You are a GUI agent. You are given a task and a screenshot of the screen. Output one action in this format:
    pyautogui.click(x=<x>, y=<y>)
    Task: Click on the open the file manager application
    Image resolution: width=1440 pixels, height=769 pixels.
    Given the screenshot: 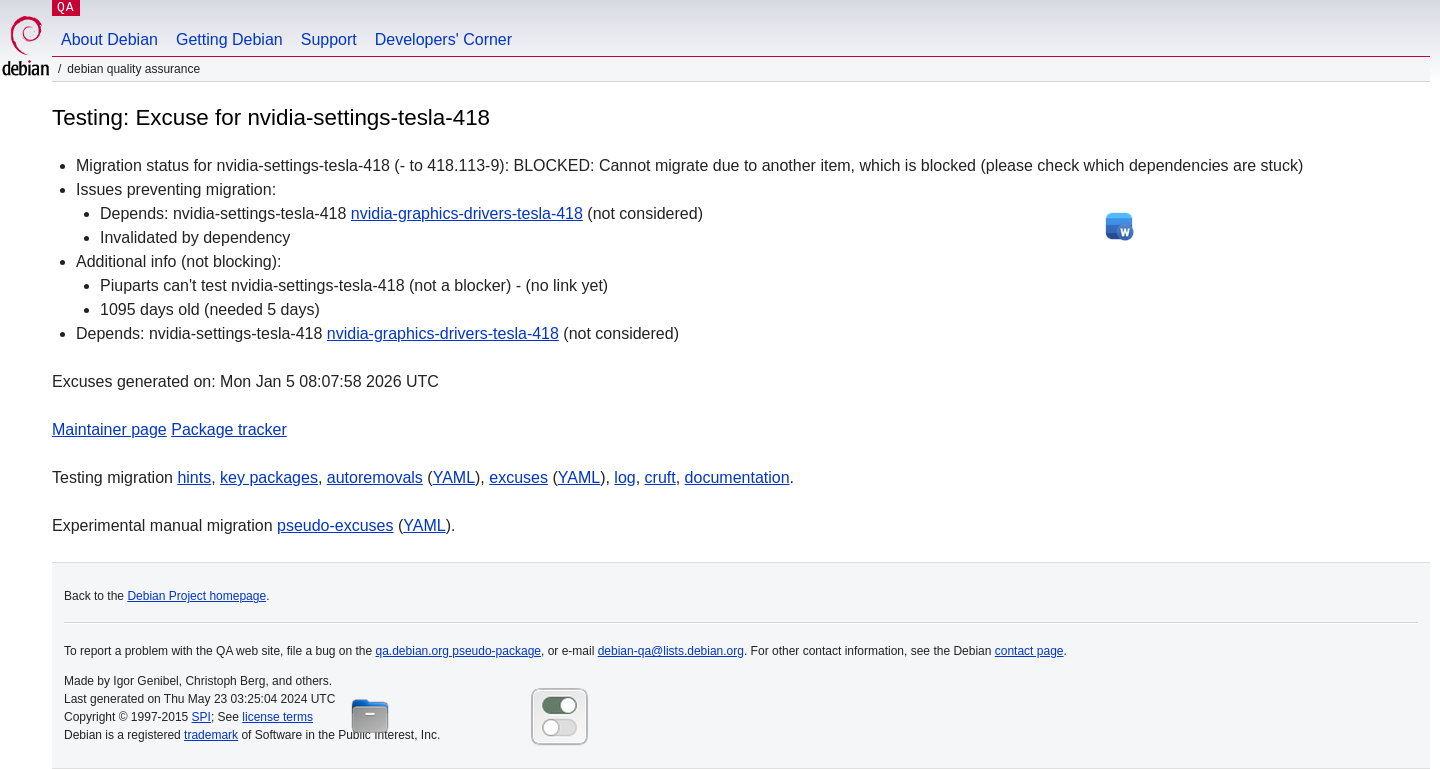 What is the action you would take?
    pyautogui.click(x=370, y=716)
    